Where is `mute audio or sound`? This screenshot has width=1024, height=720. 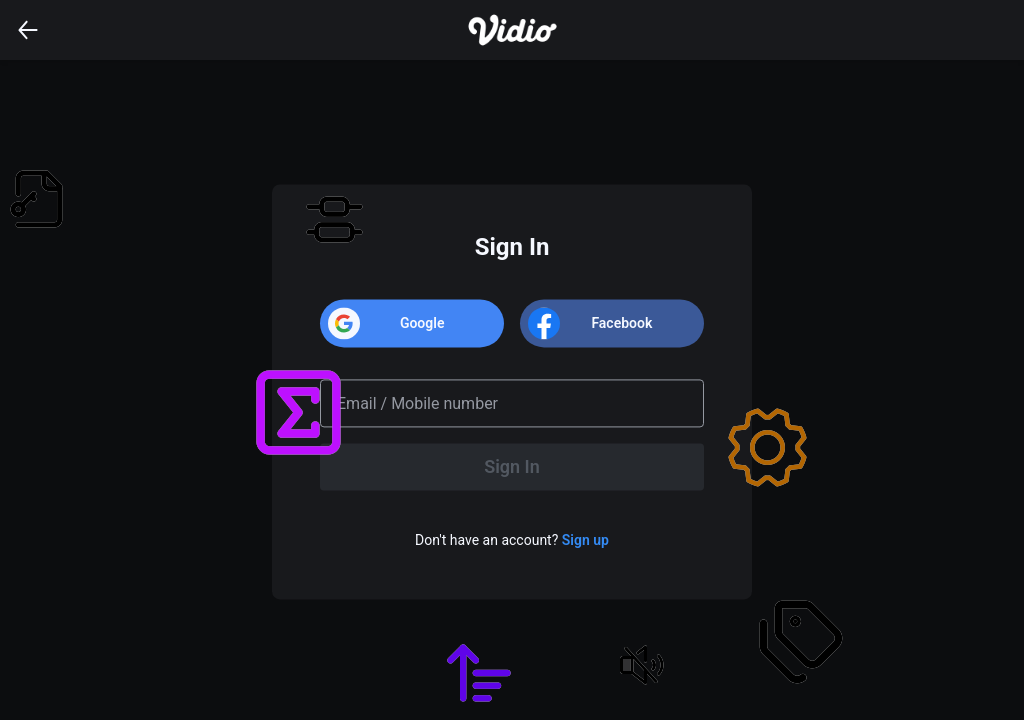 mute audio or sound is located at coordinates (641, 665).